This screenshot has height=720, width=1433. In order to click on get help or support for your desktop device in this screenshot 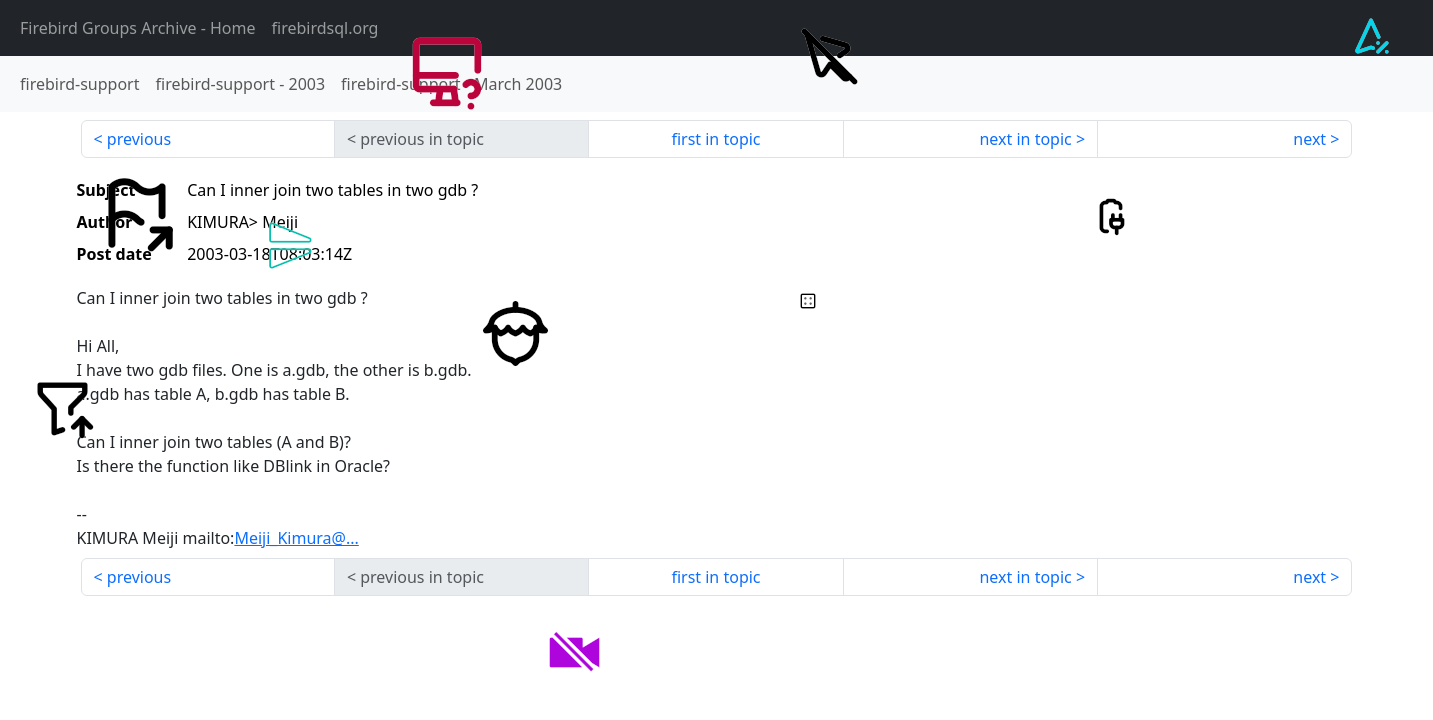, I will do `click(447, 72)`.